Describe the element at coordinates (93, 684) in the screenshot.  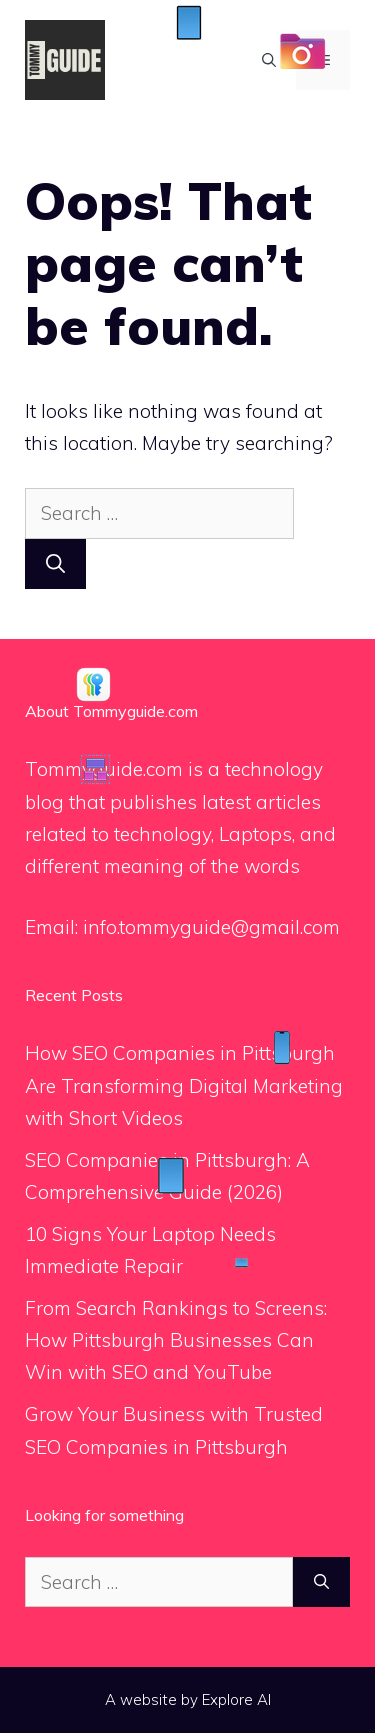
I see `open the passwords app to manage saved credentials` at that location.